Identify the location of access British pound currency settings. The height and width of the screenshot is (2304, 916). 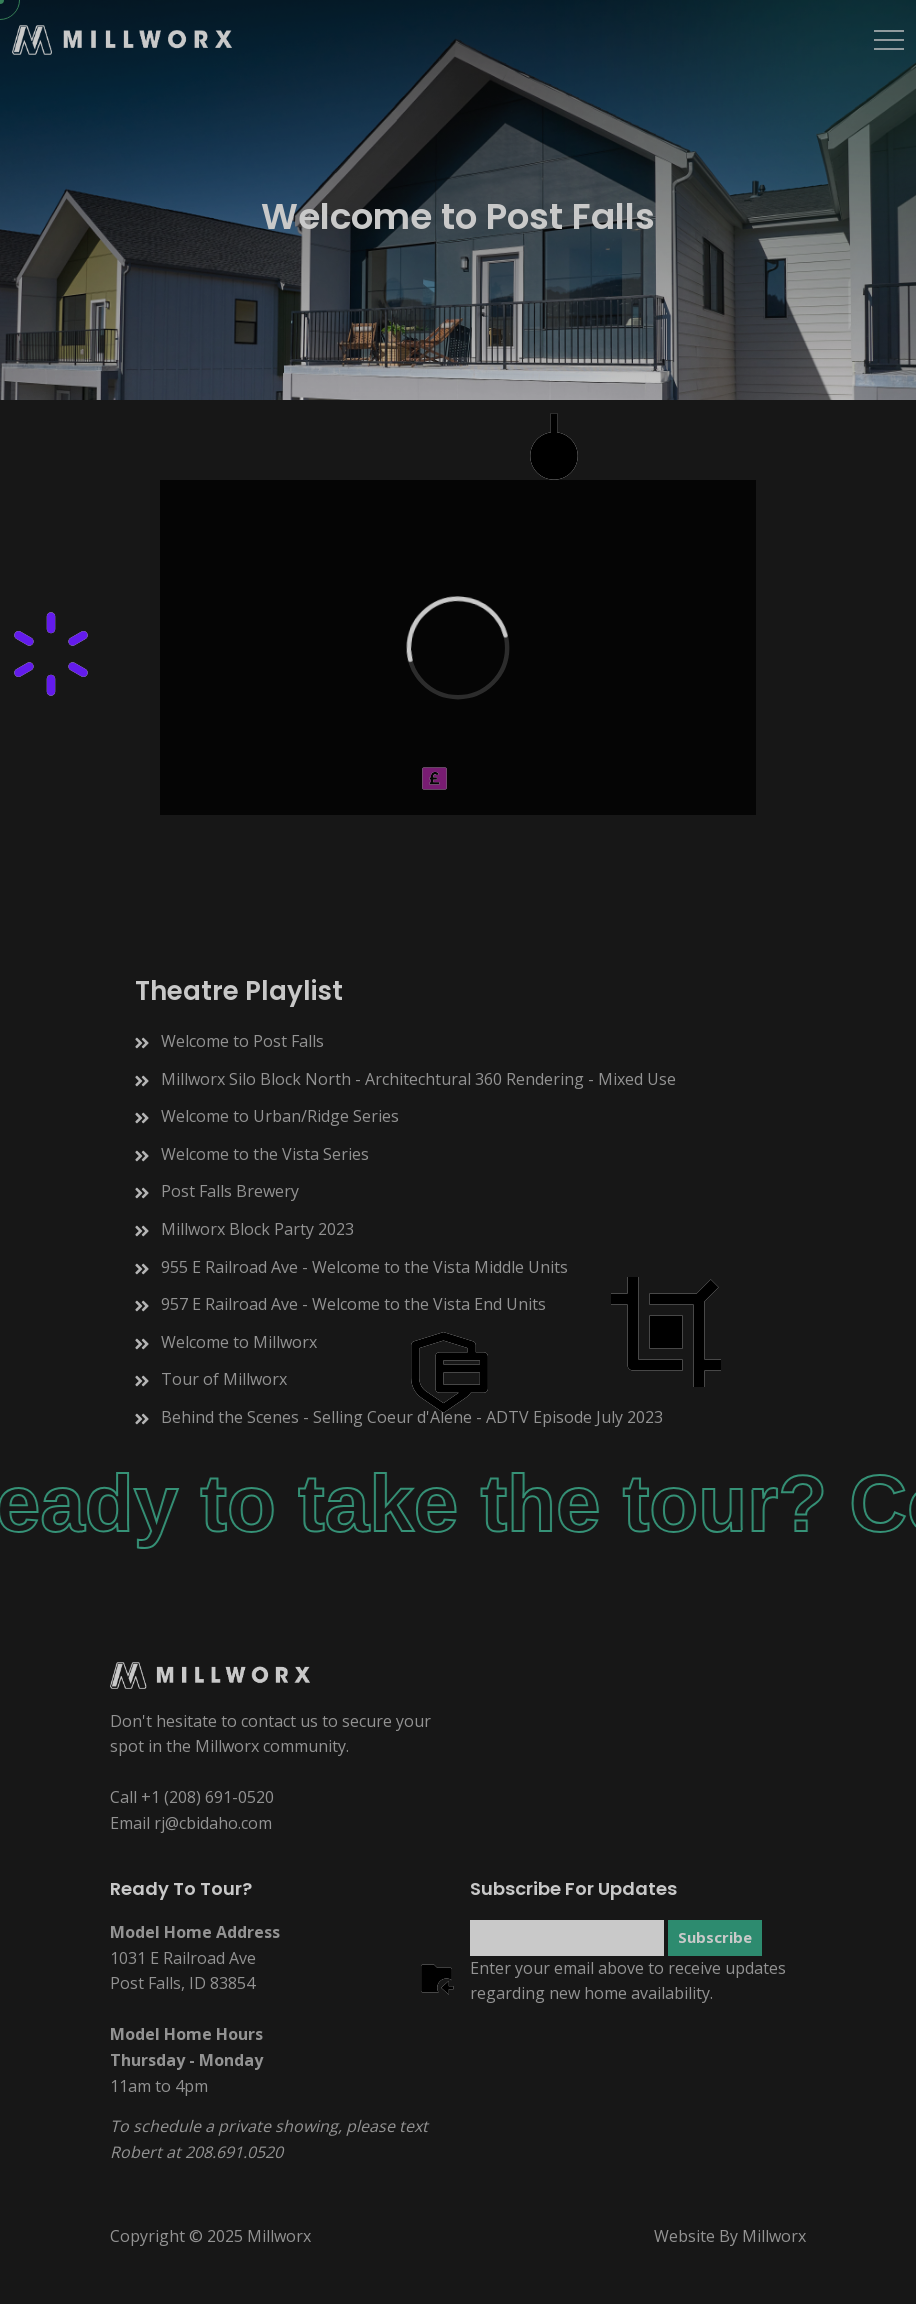
(434, 778).